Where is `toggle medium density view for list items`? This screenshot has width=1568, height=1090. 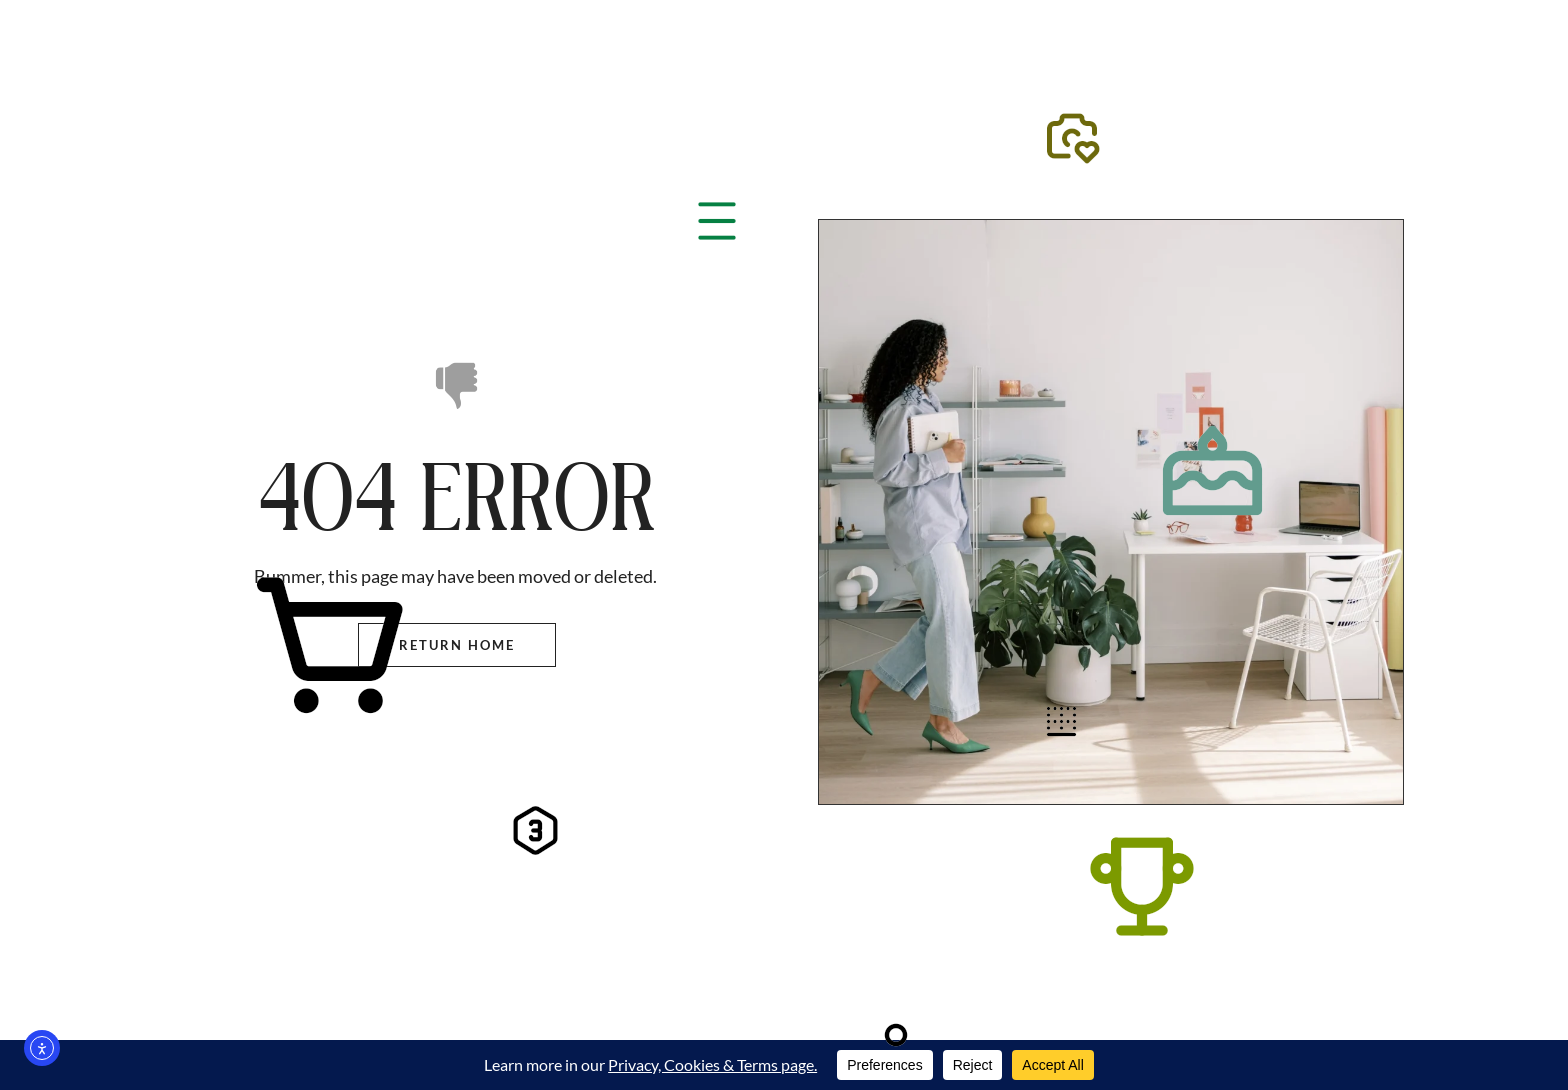
toggle medium density view for list items is located at coordinates (717, 221).